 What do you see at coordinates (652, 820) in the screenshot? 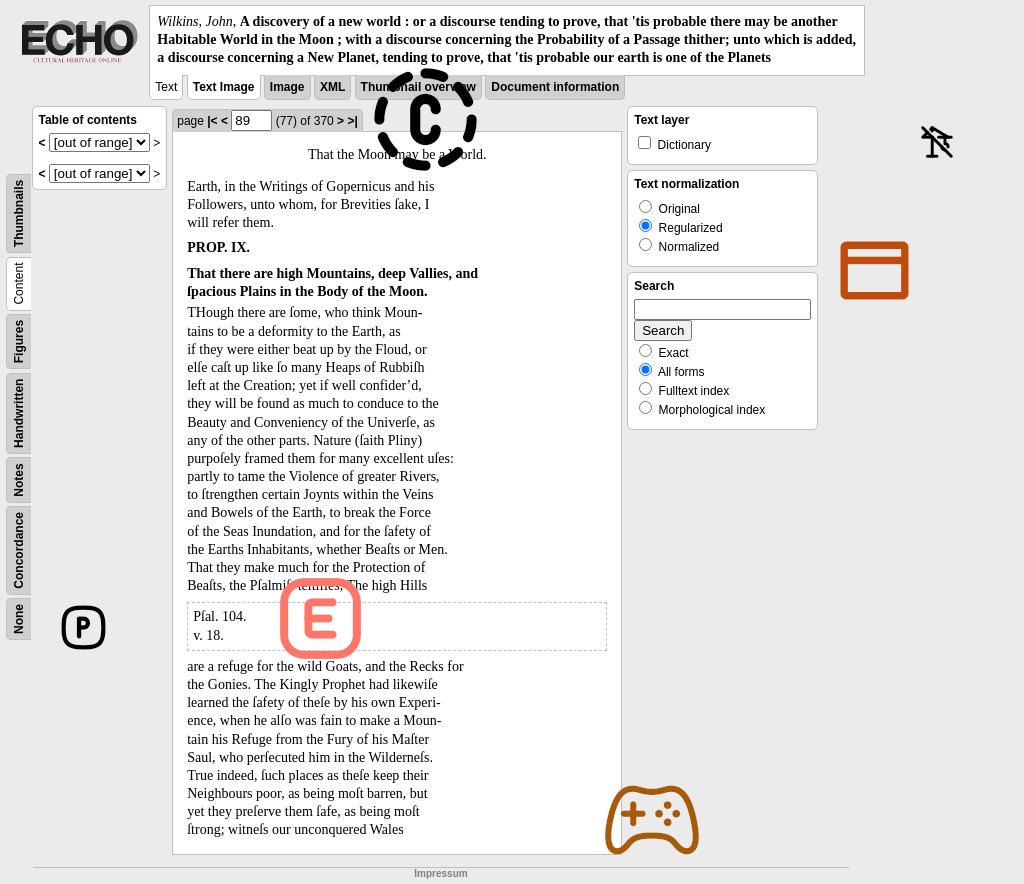
I see `access gaming features or game library` at bounding box center [652, 820].